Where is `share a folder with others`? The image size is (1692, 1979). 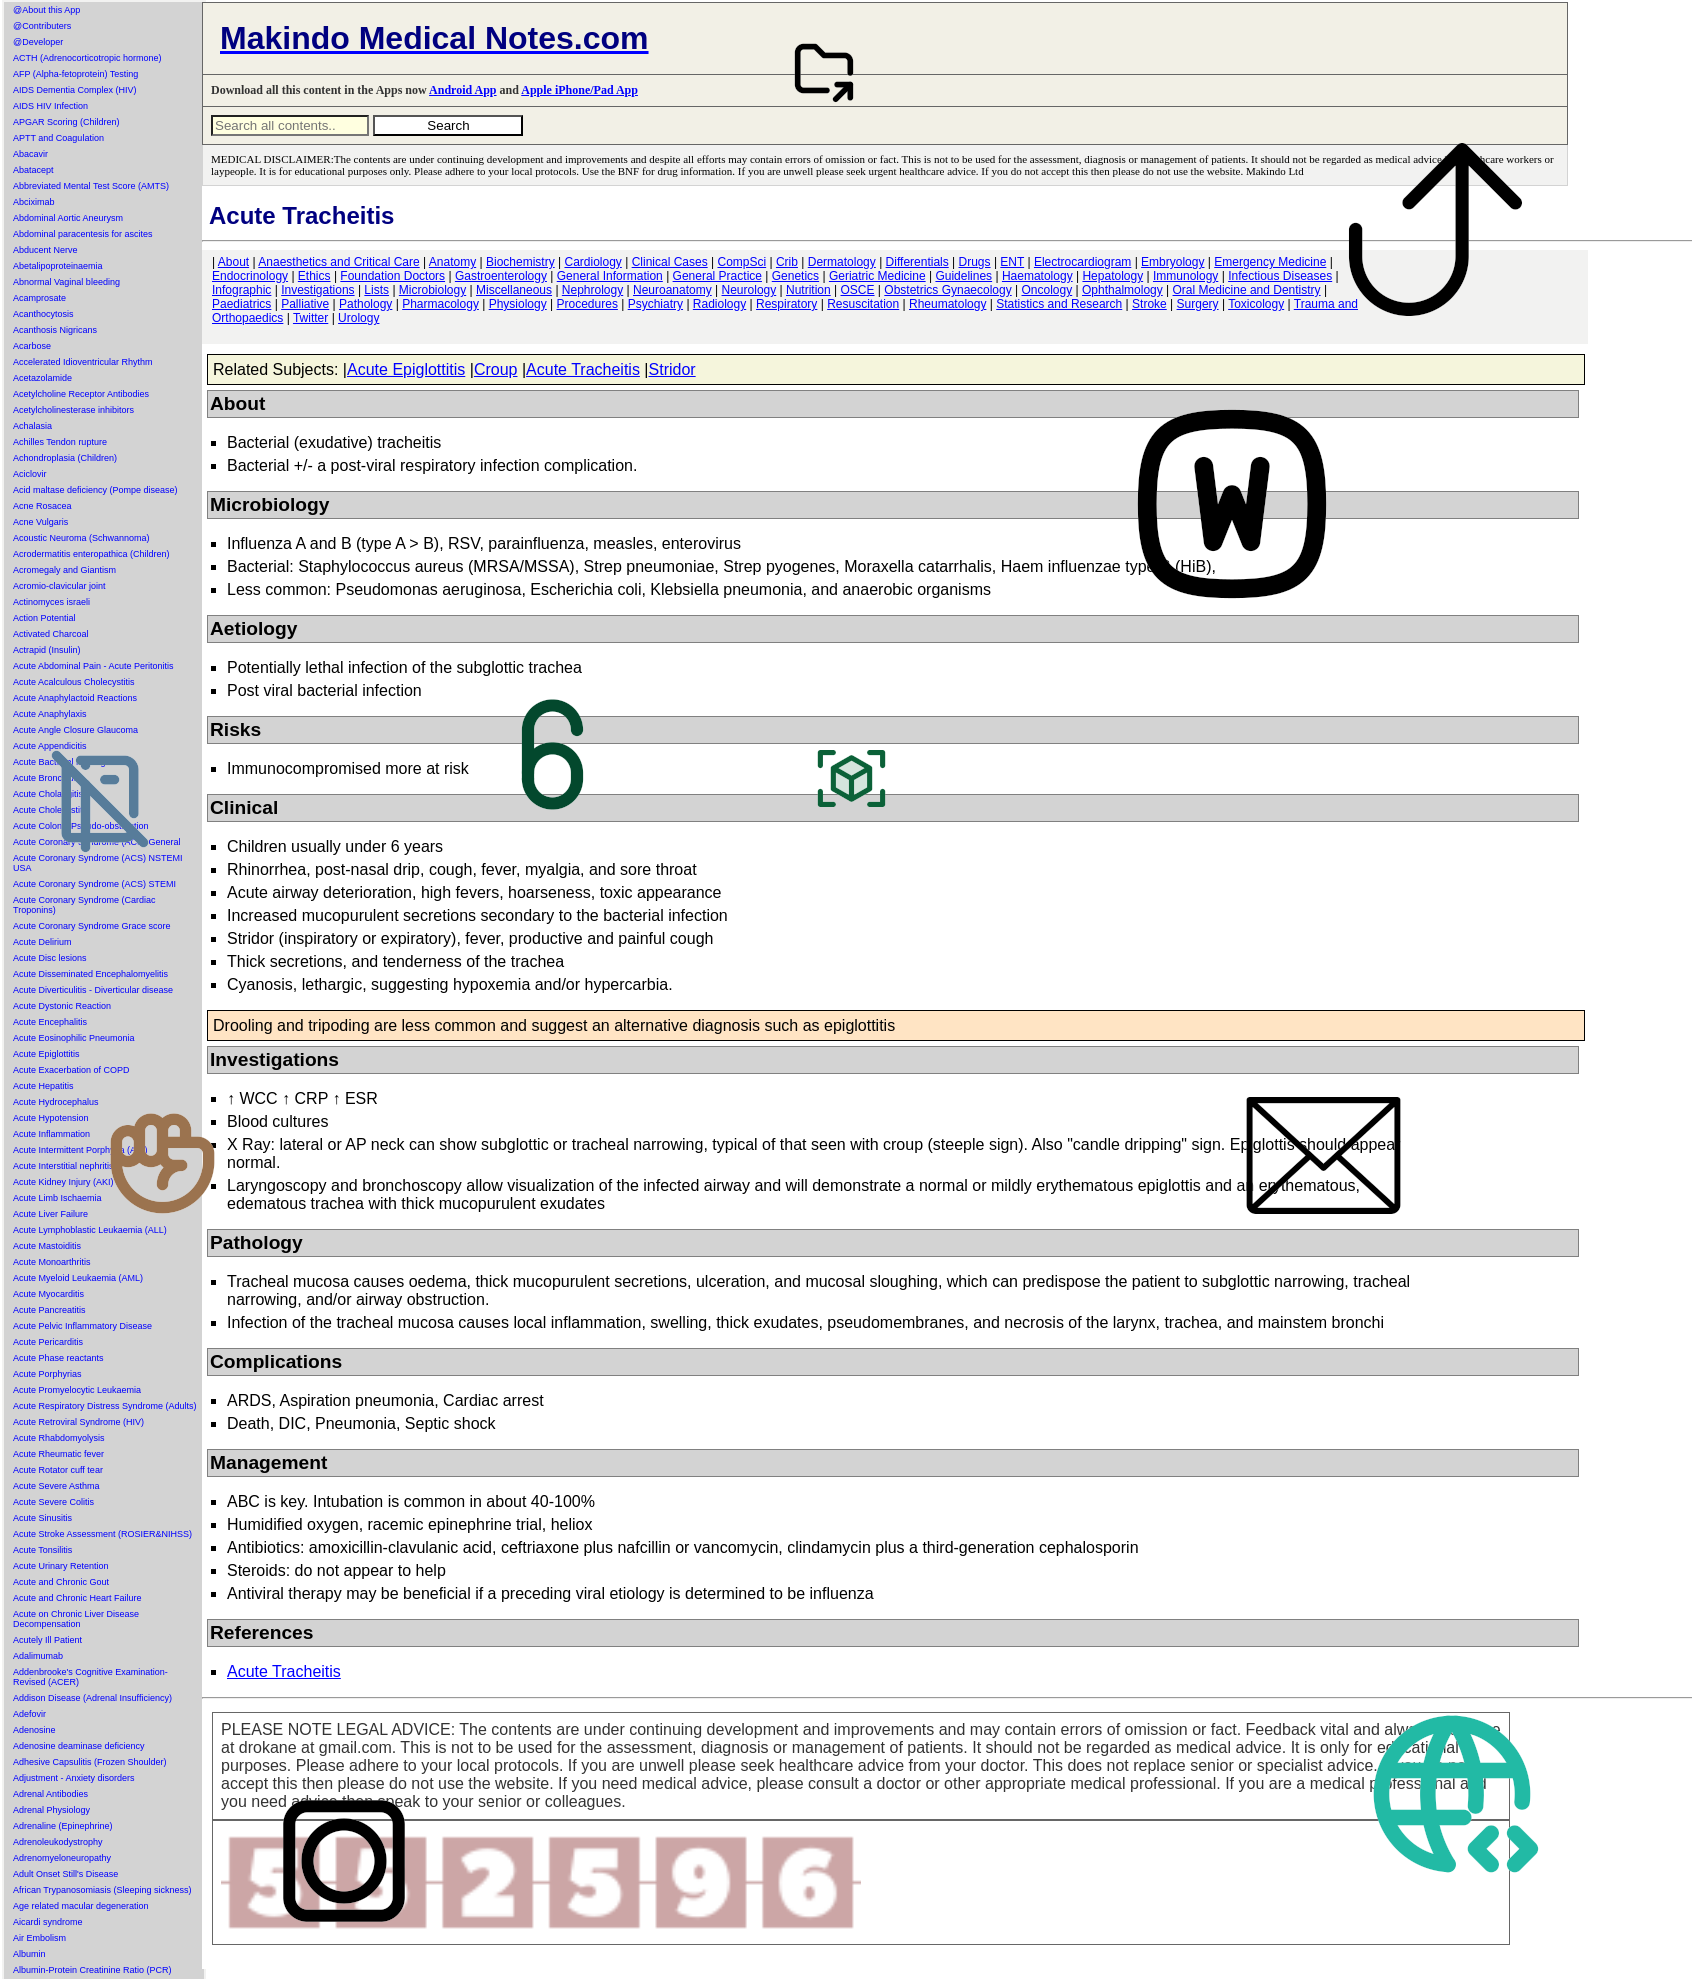
share a folder with others is located at coordinates (824, 70).